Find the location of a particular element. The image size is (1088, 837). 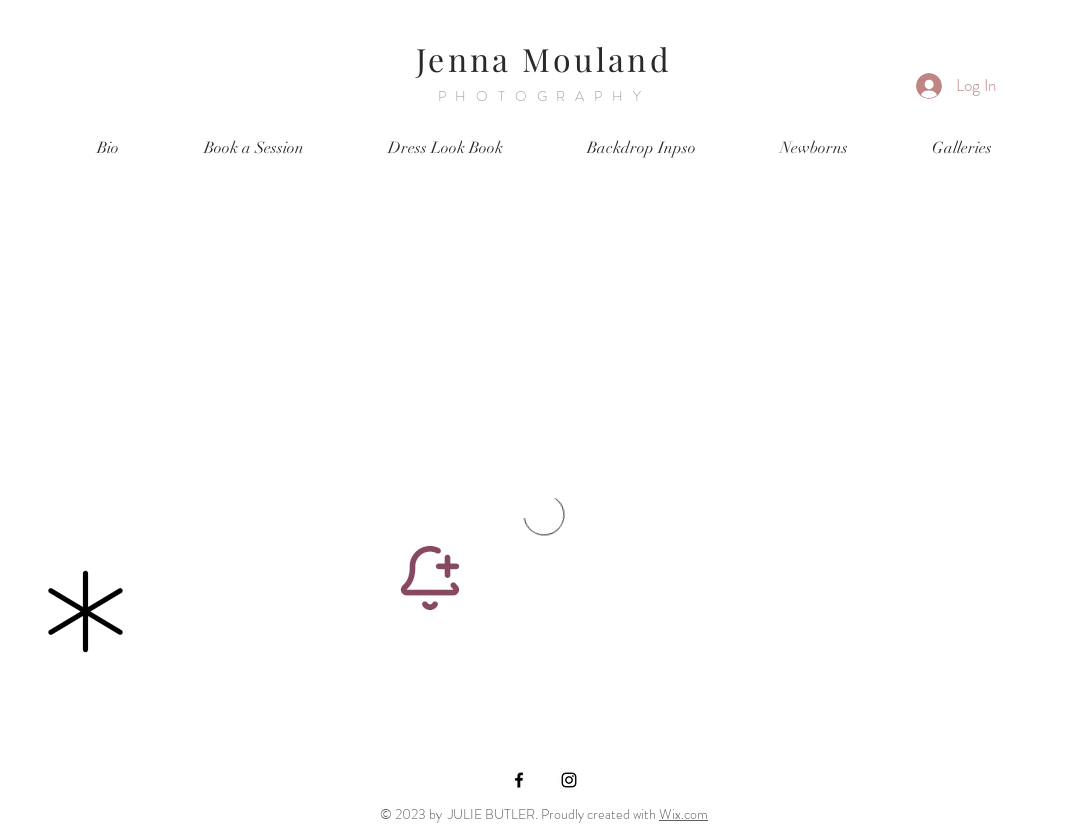

indicates a required field in a form is located at coordinates (85, 611).